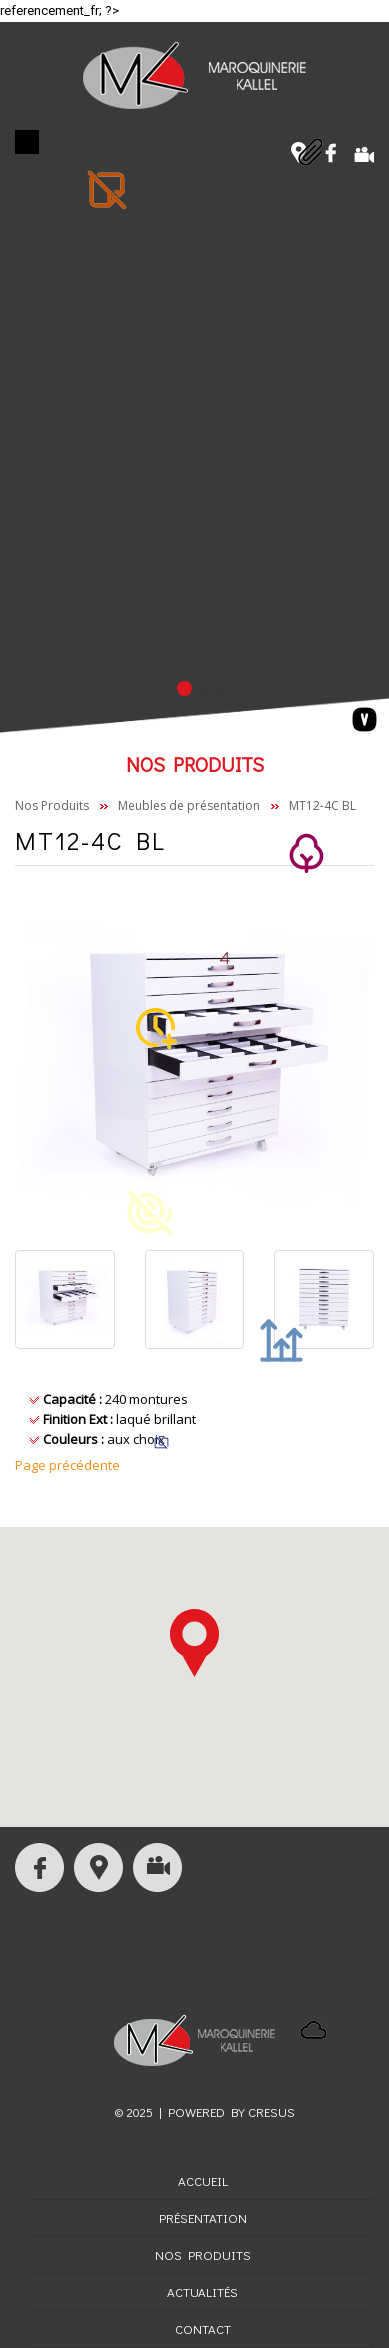 The width and height of the screenshot is (389, 2348). I want to click on indicates a verified status or badge, so click(364, 719).